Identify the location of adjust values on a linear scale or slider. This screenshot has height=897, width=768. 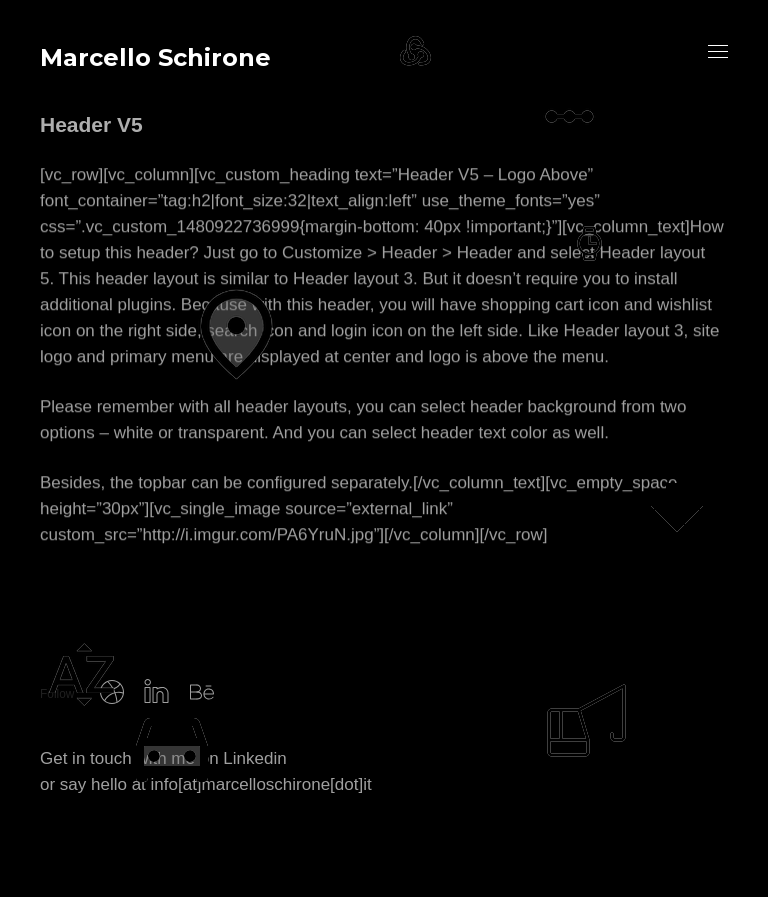
(569, 116).